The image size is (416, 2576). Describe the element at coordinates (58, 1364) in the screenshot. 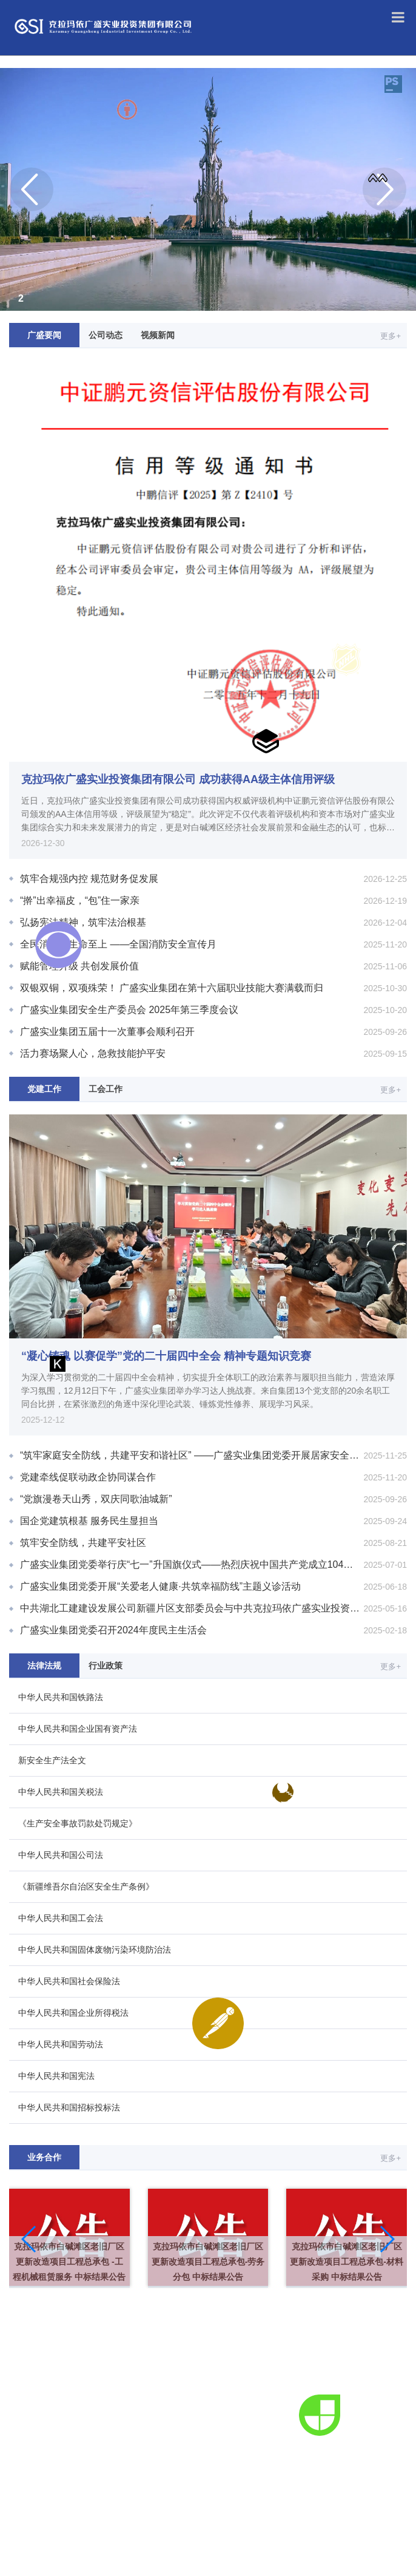

I see `Keras deep learning framework logo` at that location.